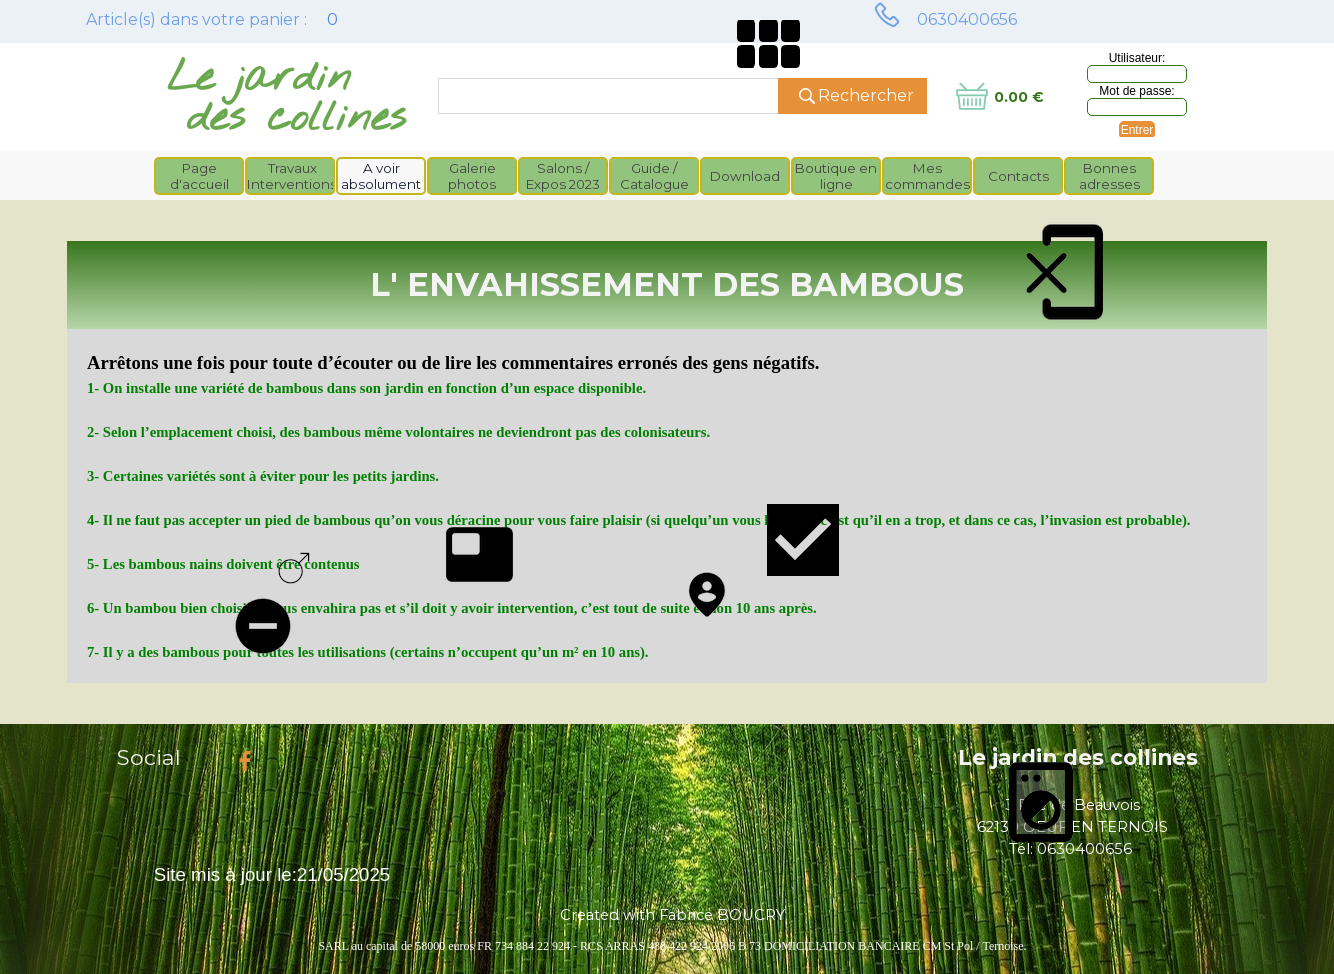 The image size is (1334, 974). Describe the element at coordinates (1064, 272) in the screenshot. I see `disconnect or unlink a mobile device` at that location.